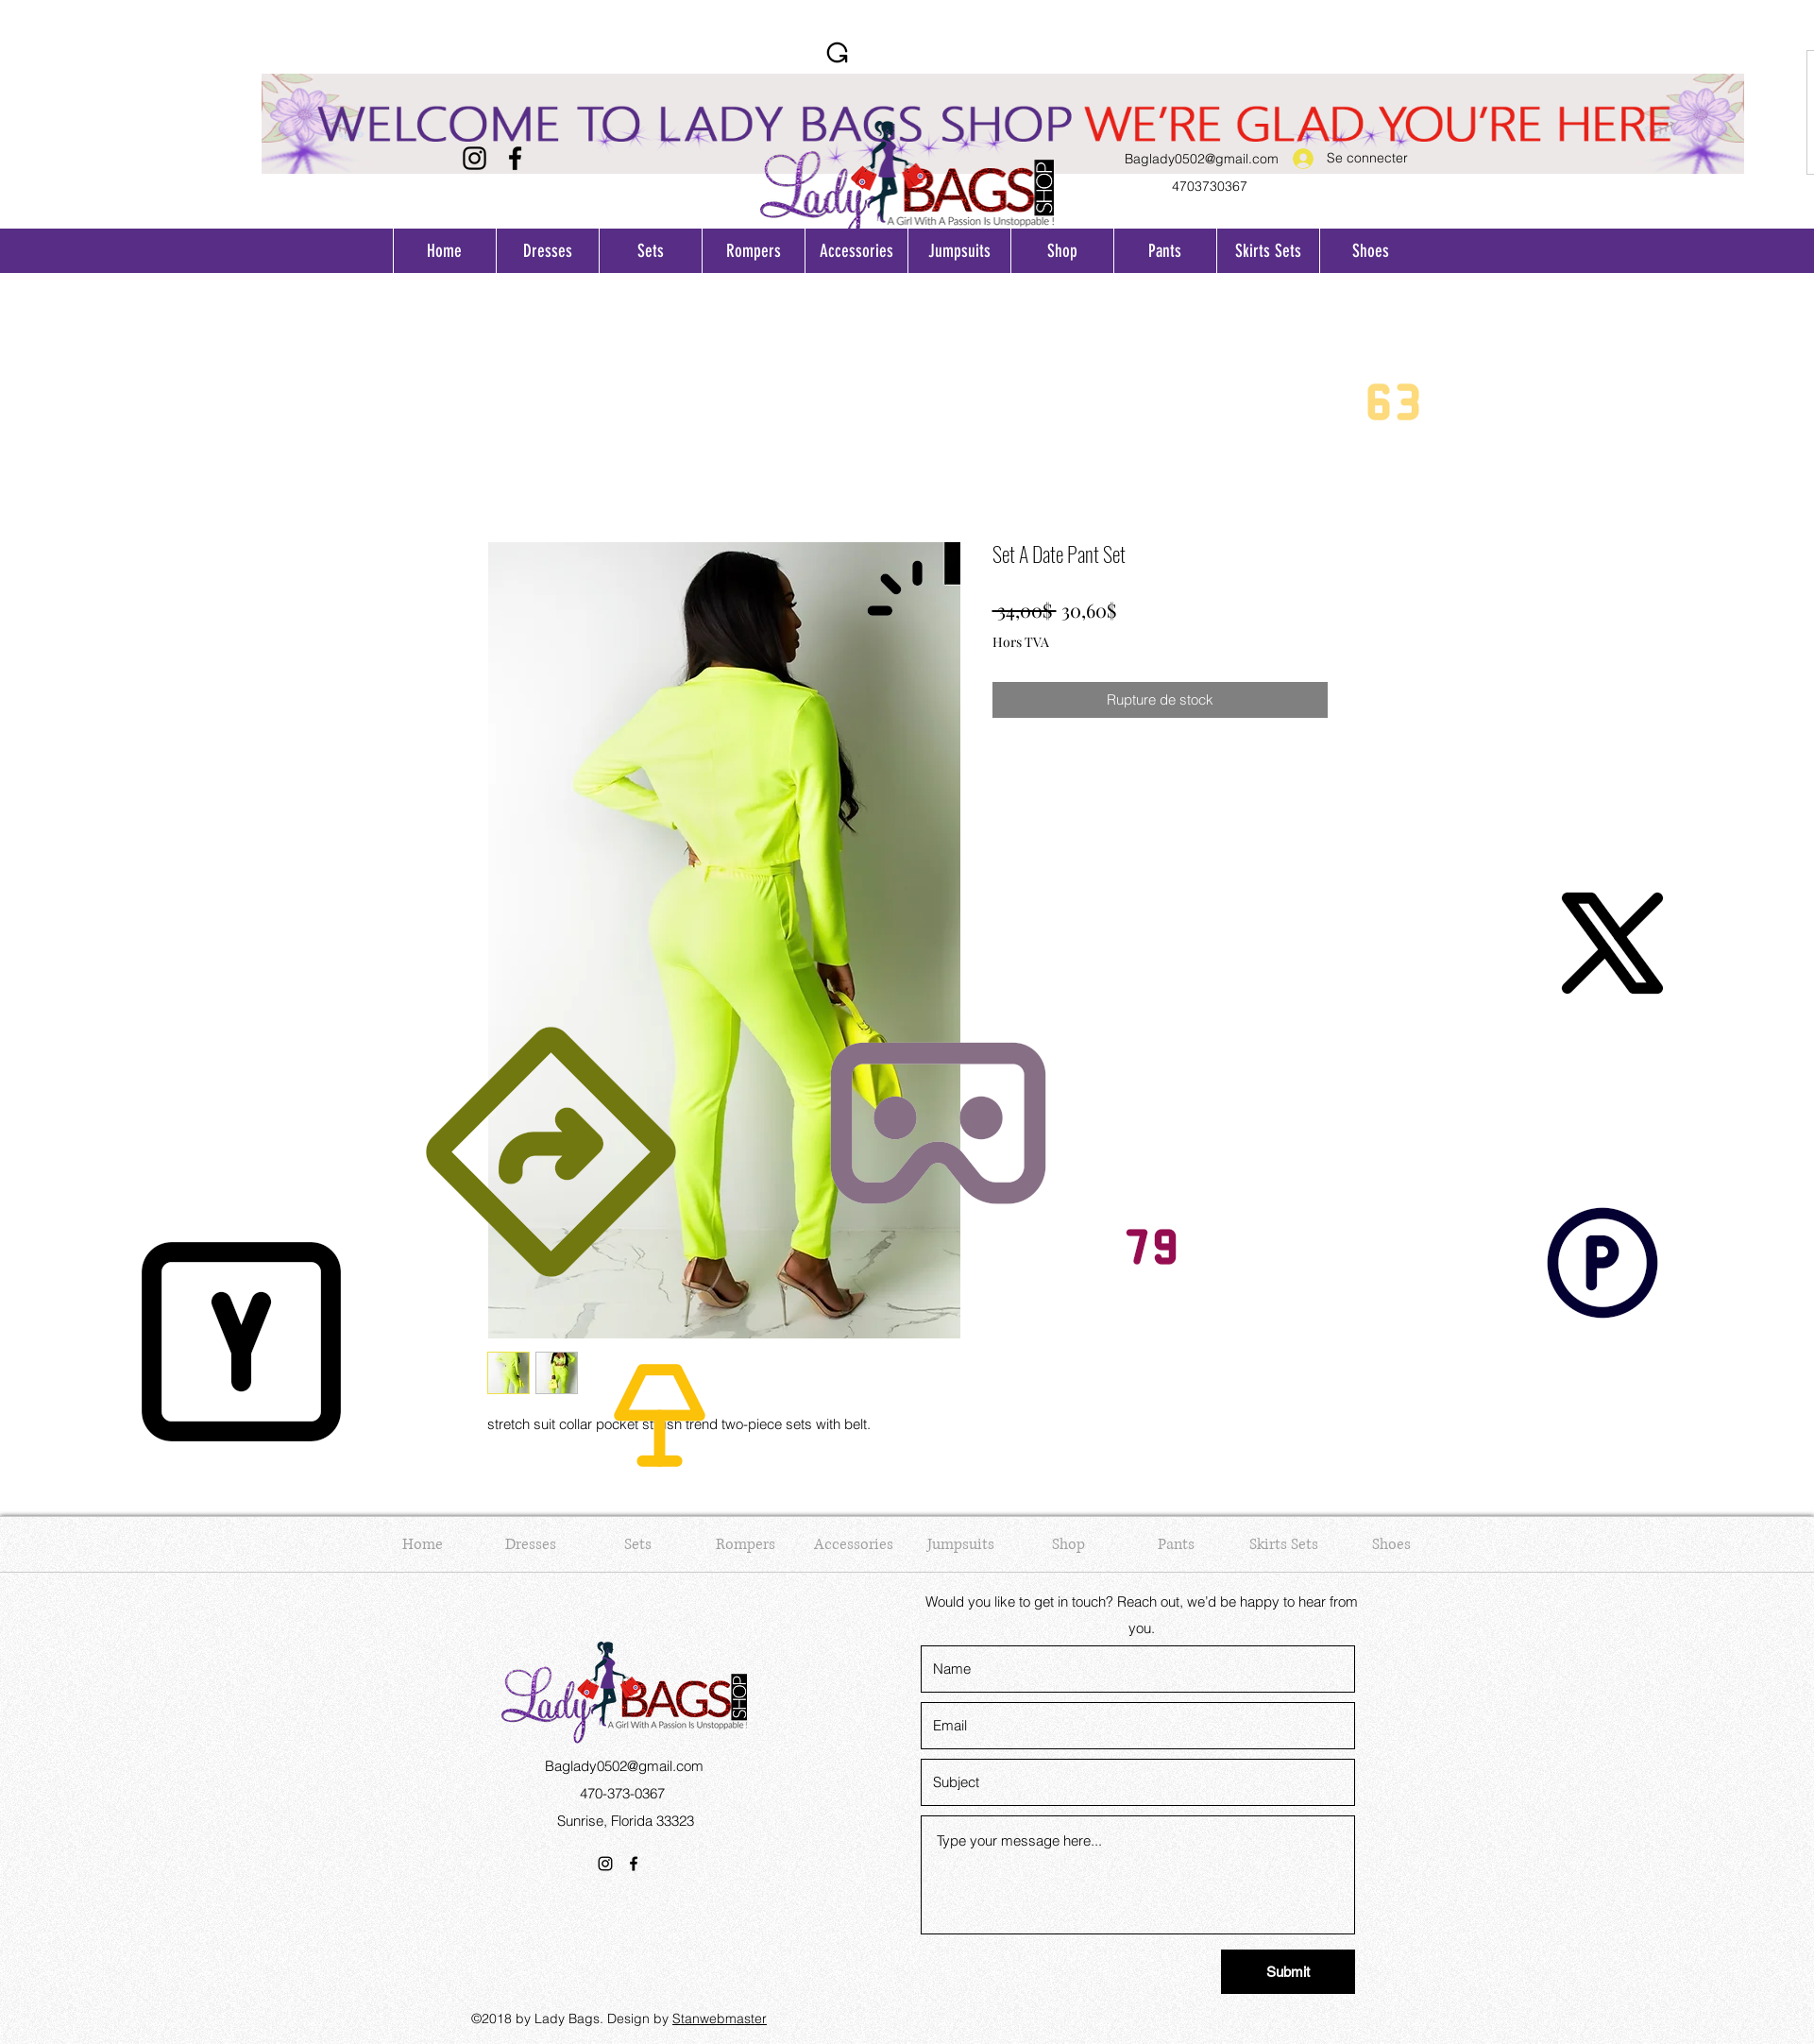 The height and width of the screenshot is (2044, 1814). Describe the element at coordinates (1393, 401) in the screenshot. I see `displays the number 63 as a label or identifier` at that location.